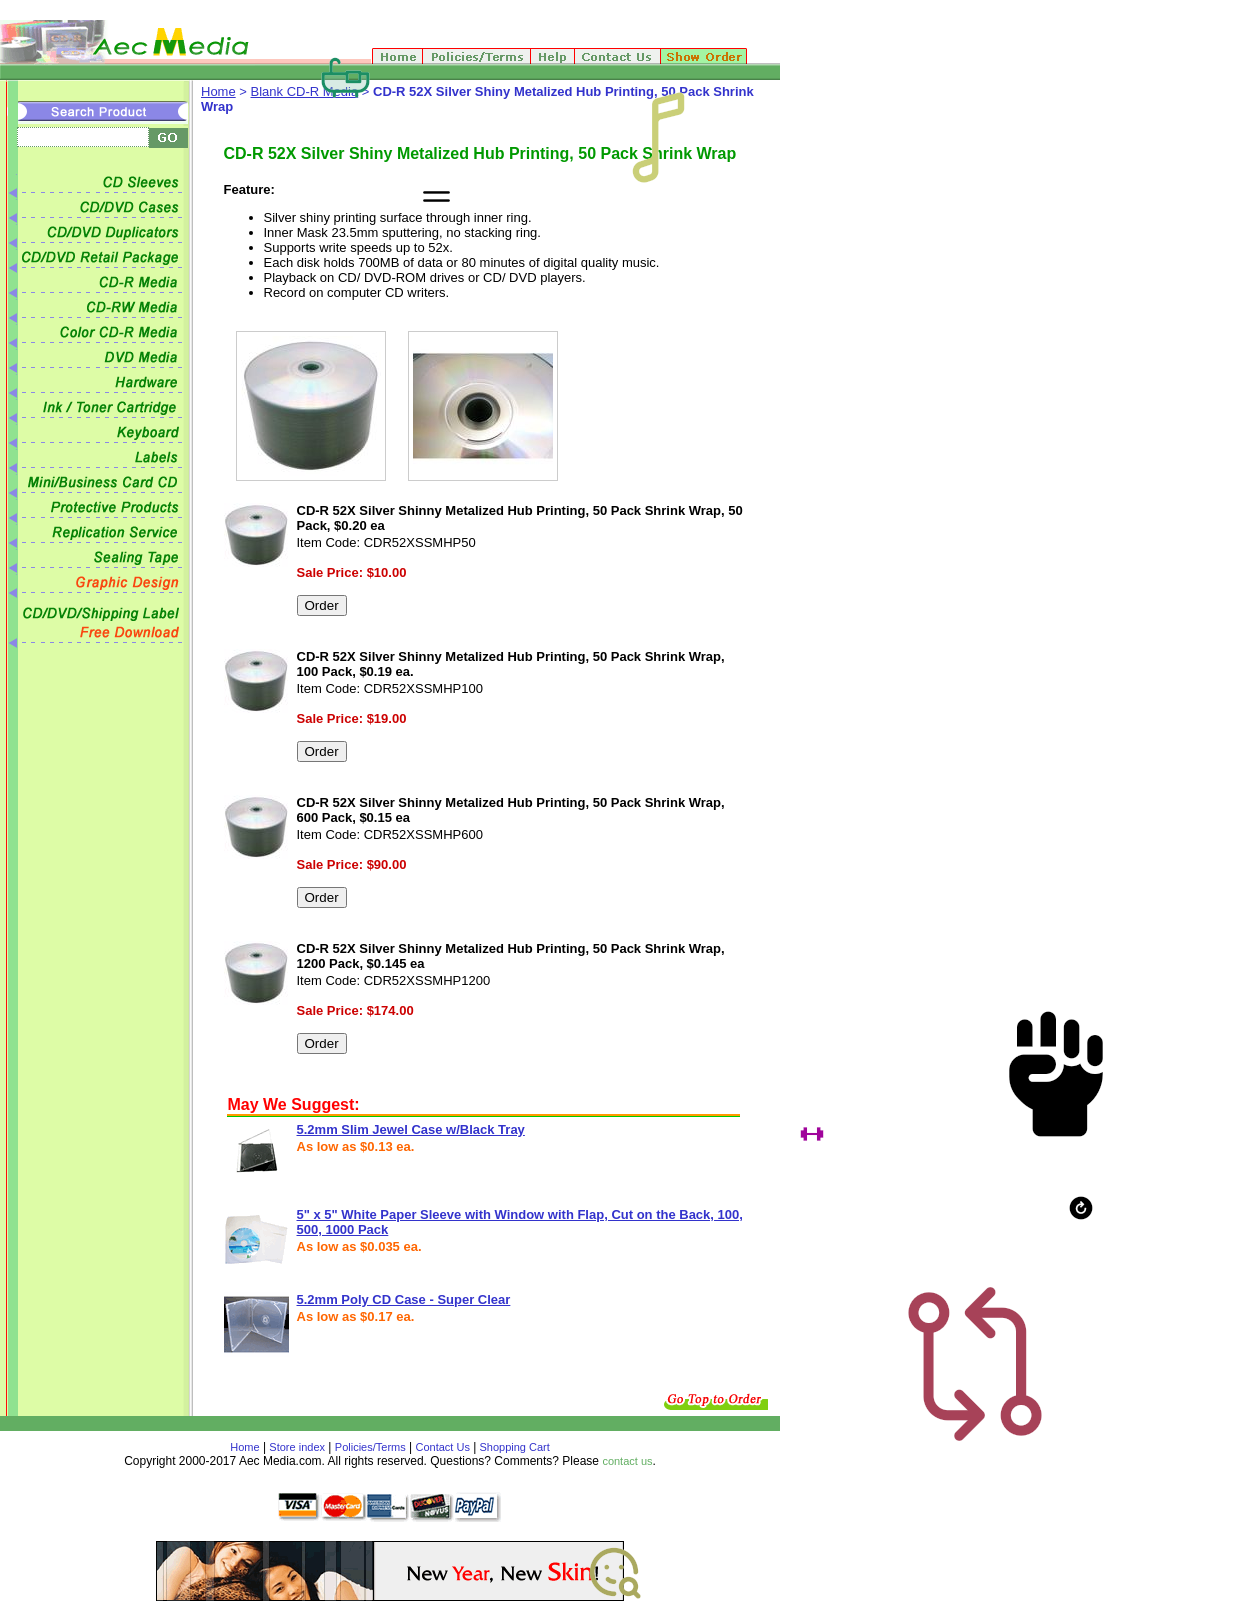  What do you see at coordinates (1056, 1074) in the screenshot?
I see `indicates solidarity or support` at bounding box center [1056, 1074].